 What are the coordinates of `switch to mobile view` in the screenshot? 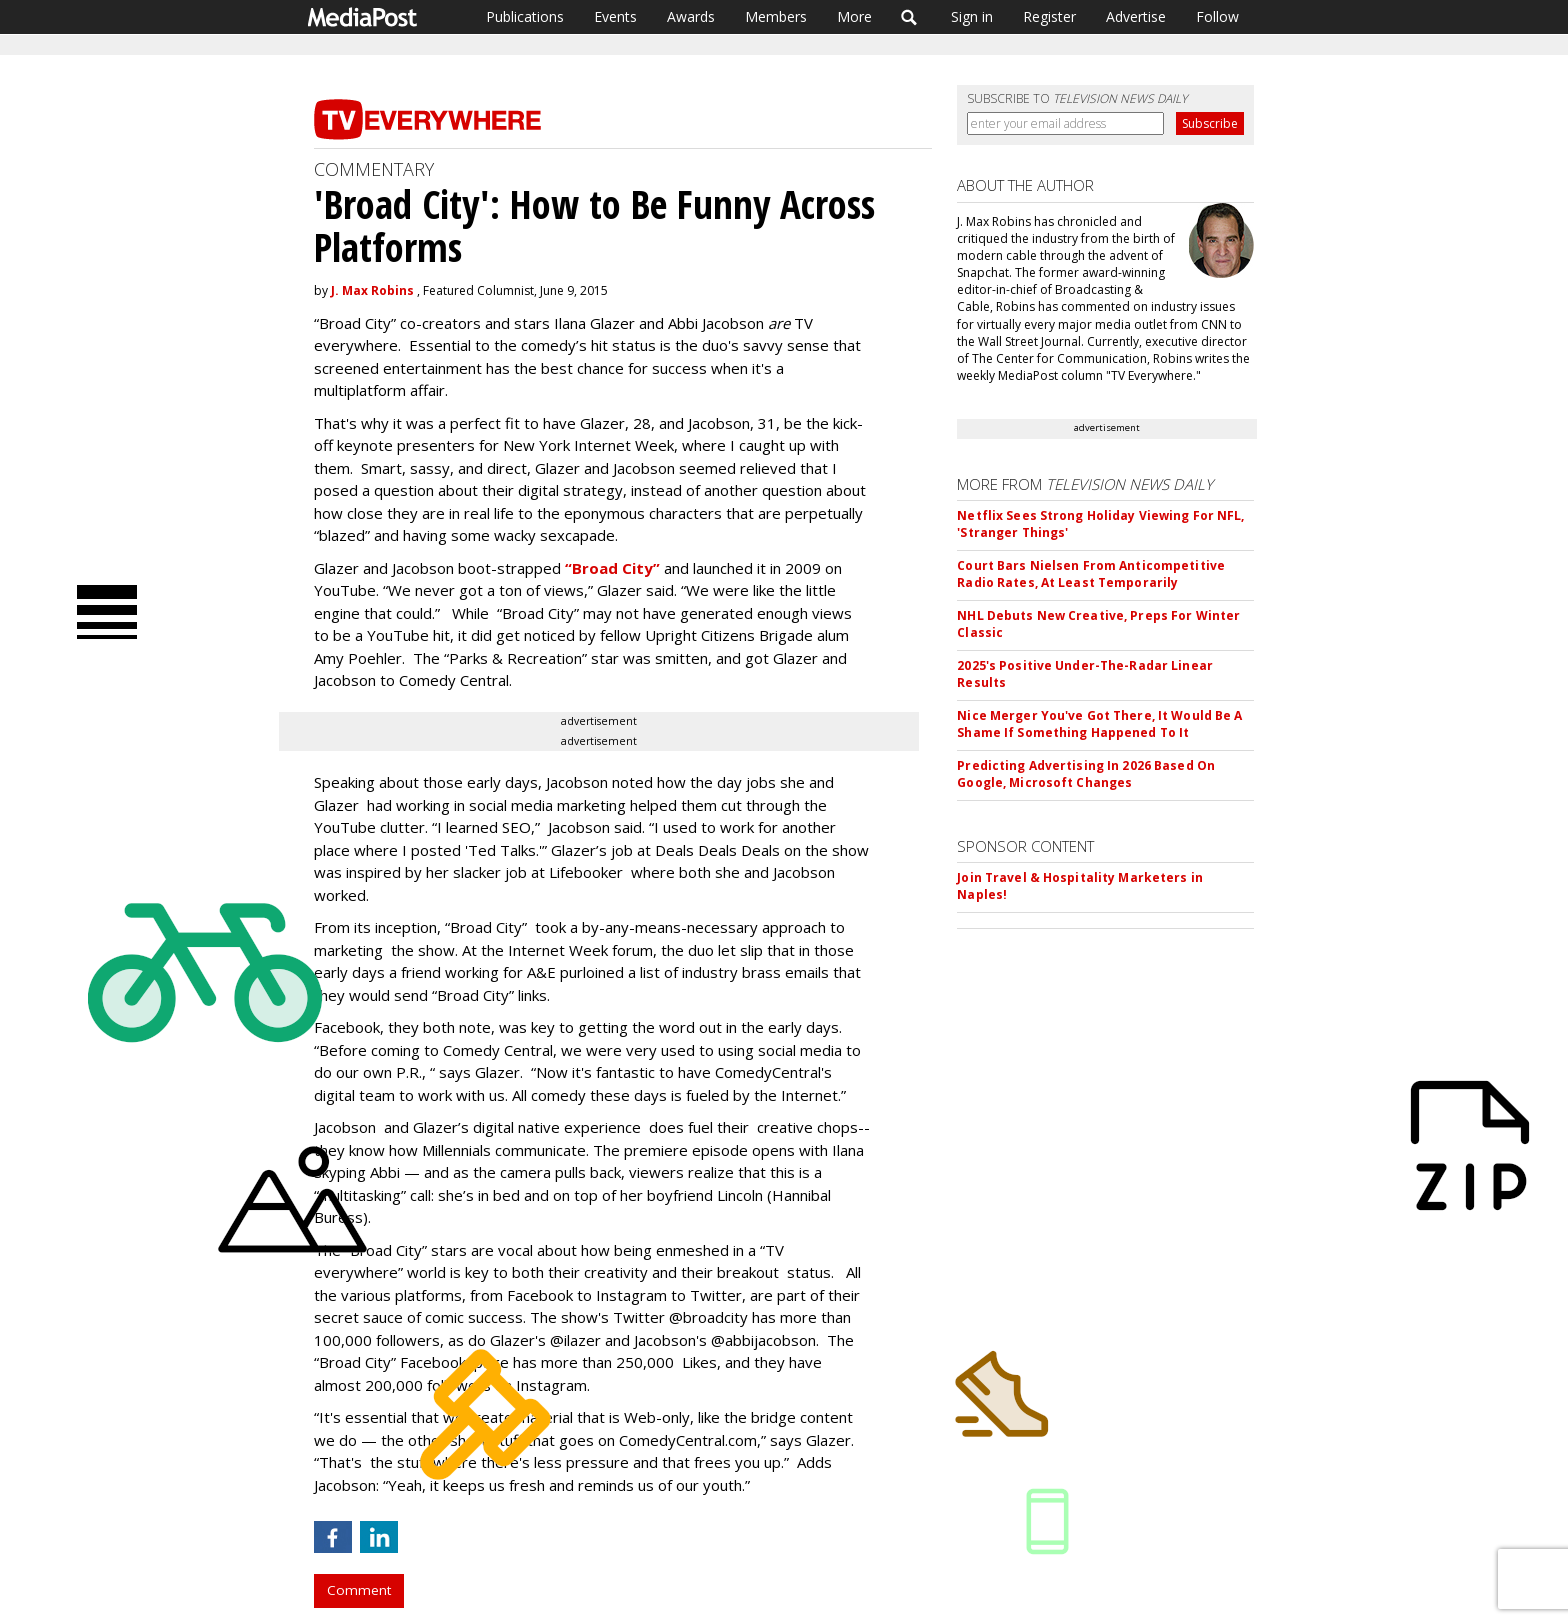 It's located at (1047, 1521).